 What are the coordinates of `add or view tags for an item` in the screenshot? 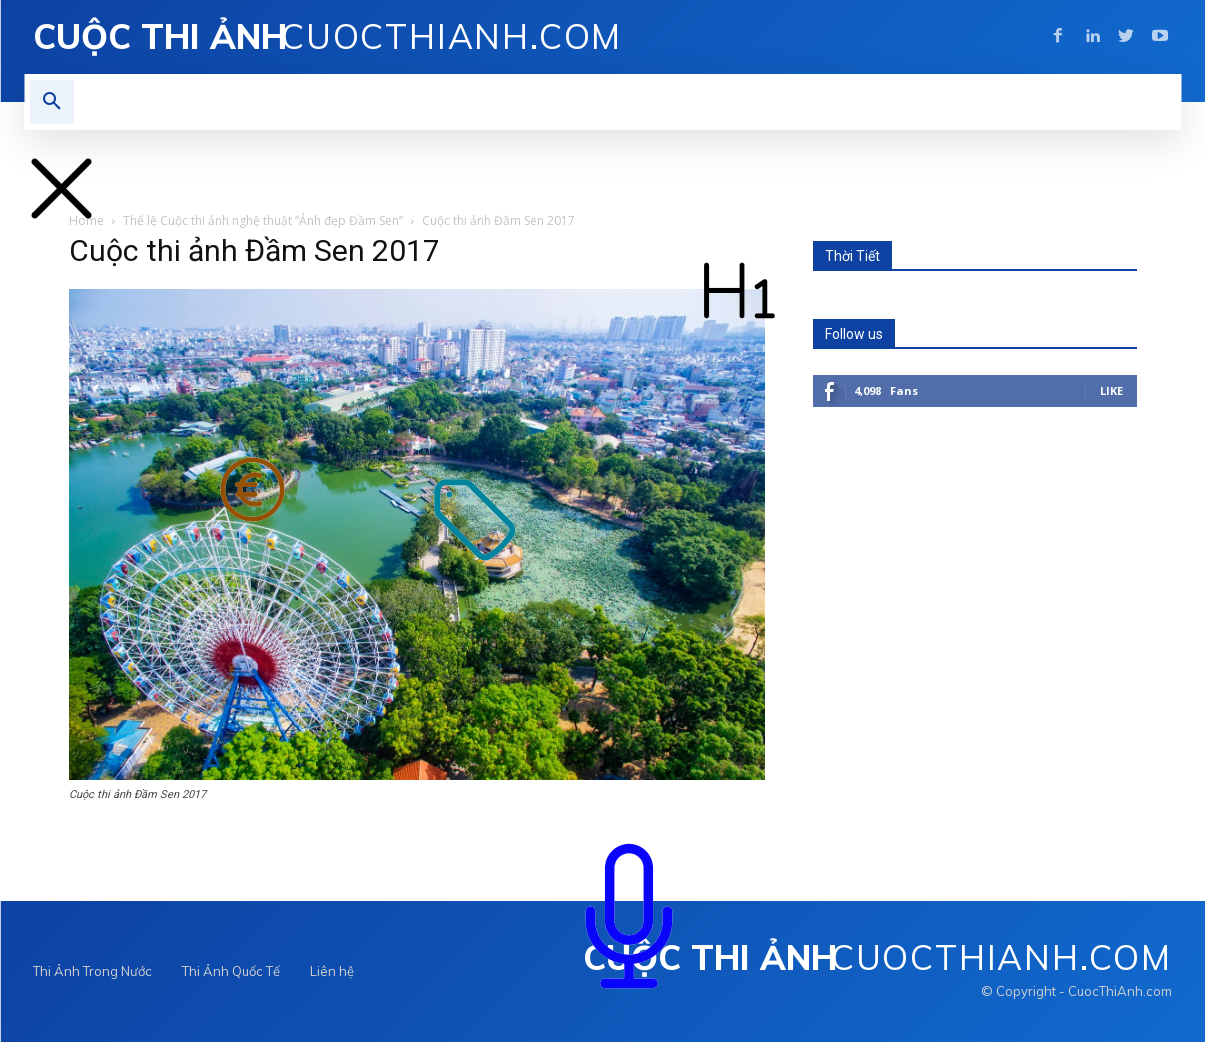 It's located at (474, 519).